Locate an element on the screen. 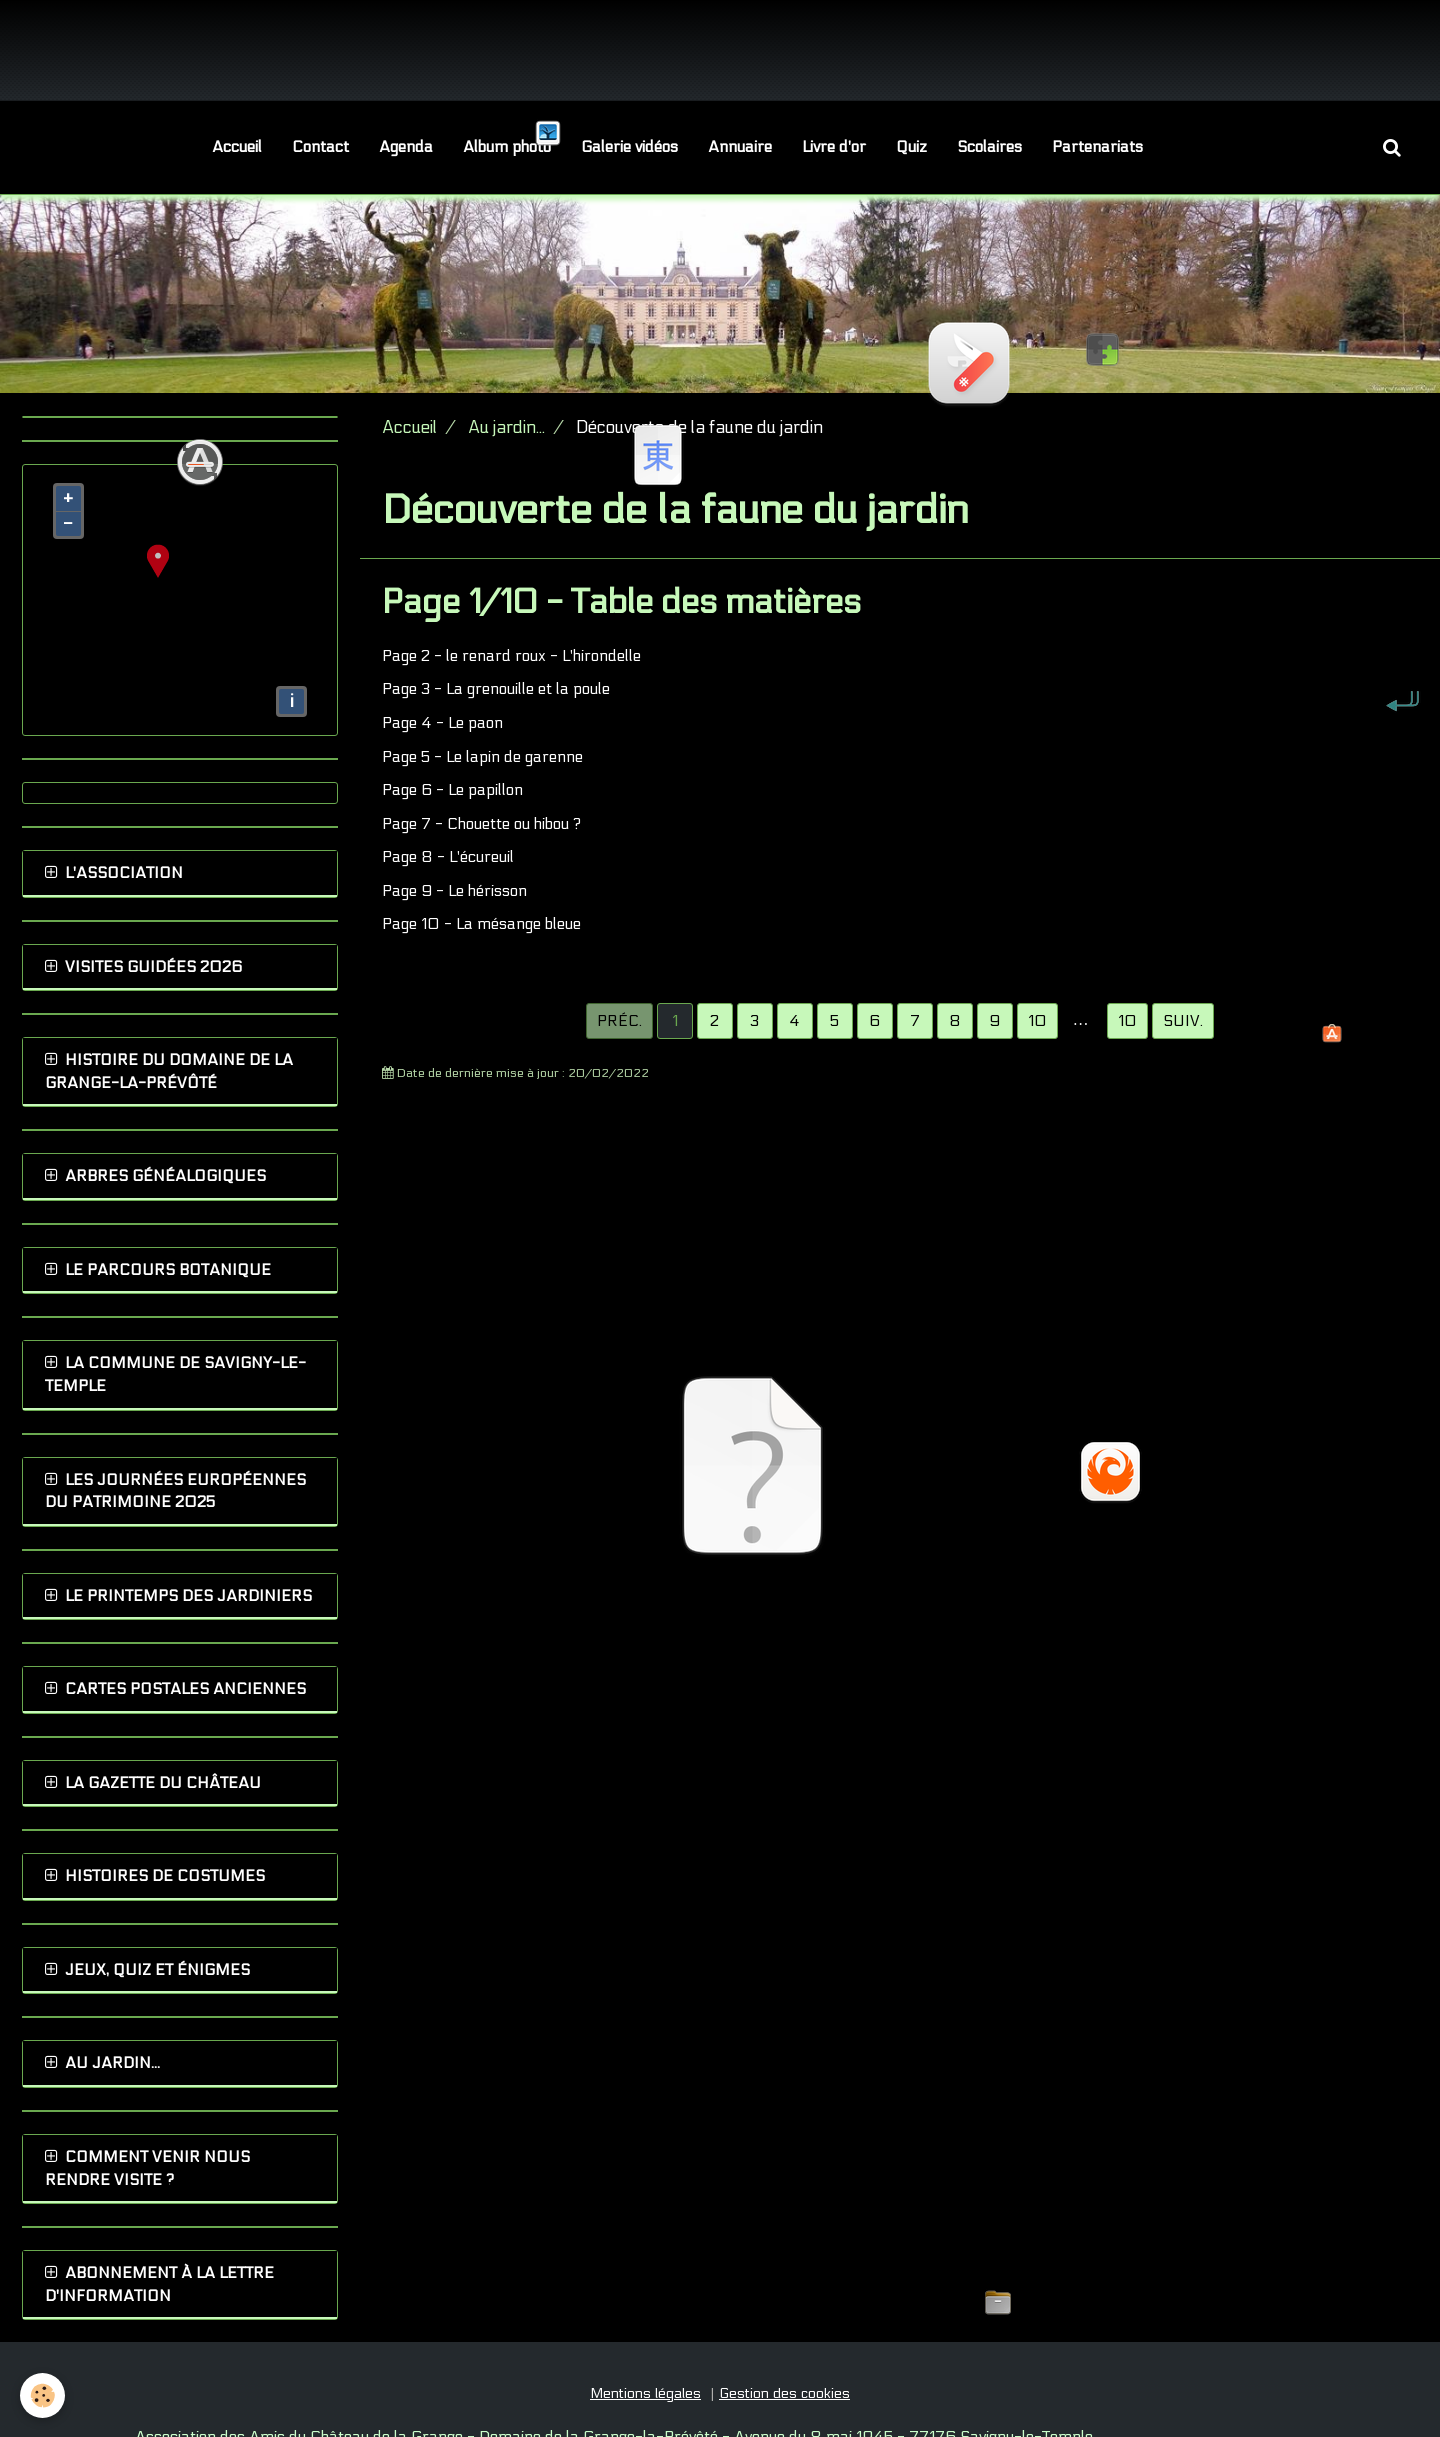 This screenshot has height=2437, width=1440. open ubuntu software center is located at coordinates (1332, 1034).